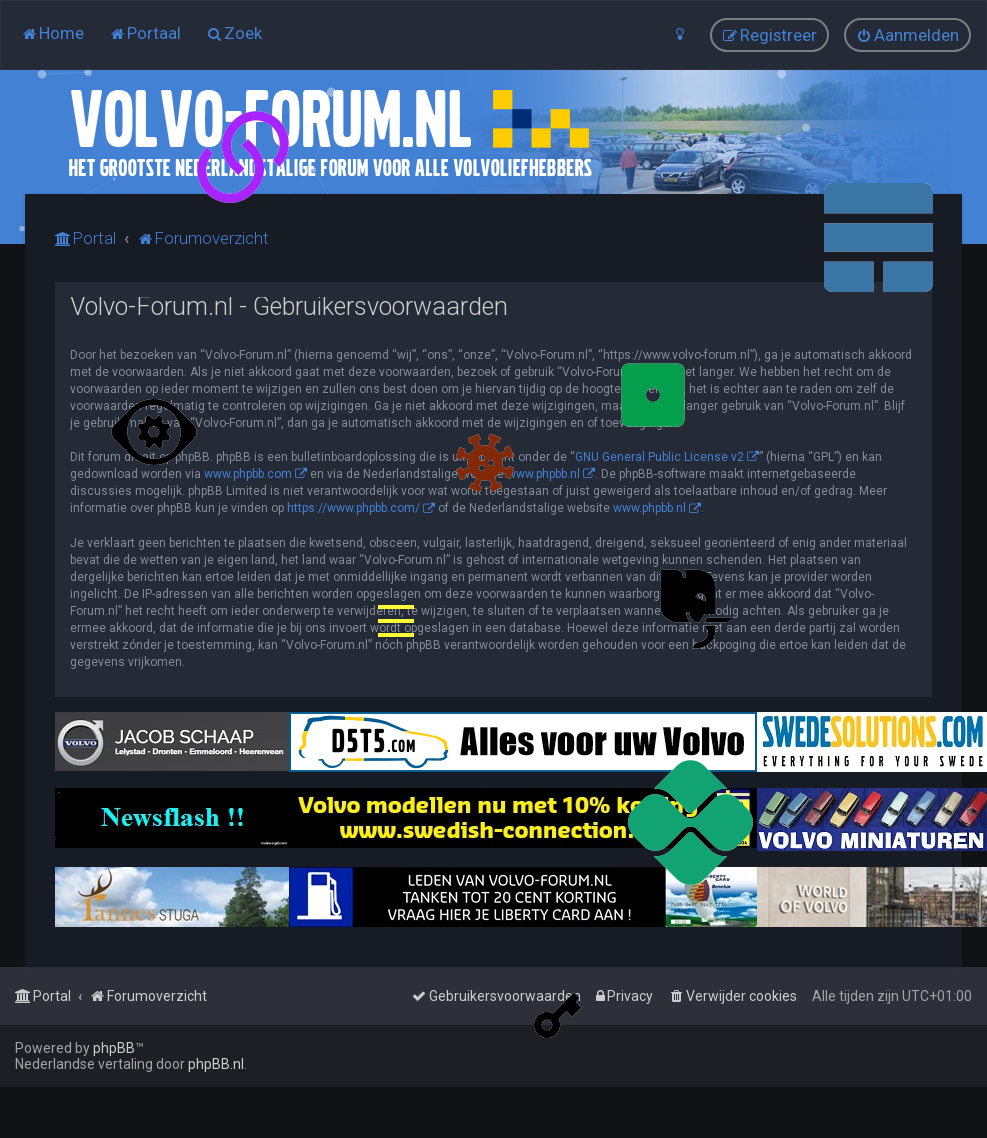 The image size is (987, 1138). What do you see at coordinates (690, 822) in the screenshot?
I see `pay with pix instant payment` at bounding box center [690, 822].